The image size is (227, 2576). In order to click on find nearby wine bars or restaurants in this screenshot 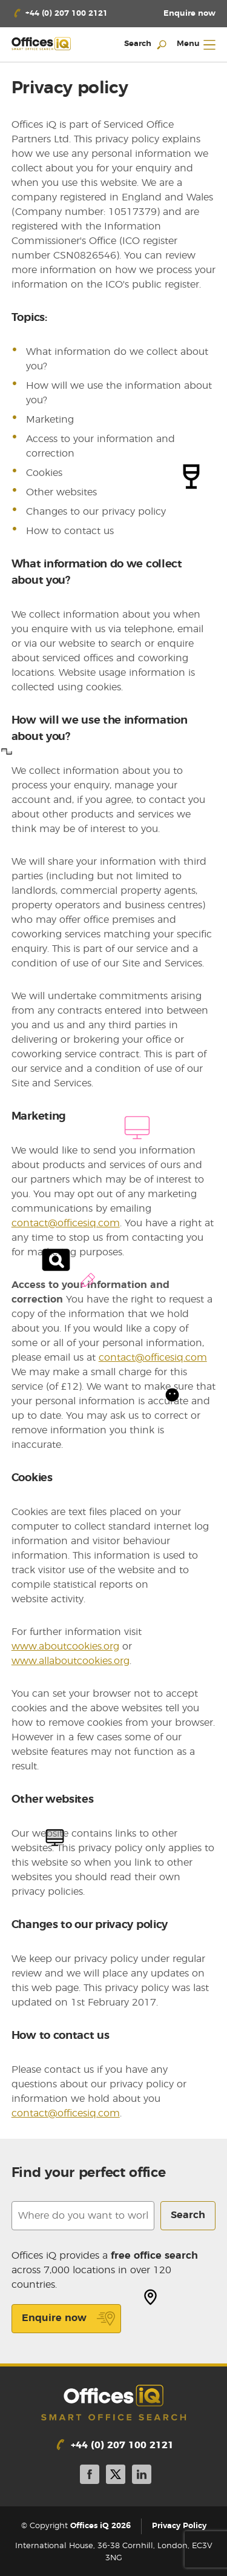, I will do `click(191, 477)`.